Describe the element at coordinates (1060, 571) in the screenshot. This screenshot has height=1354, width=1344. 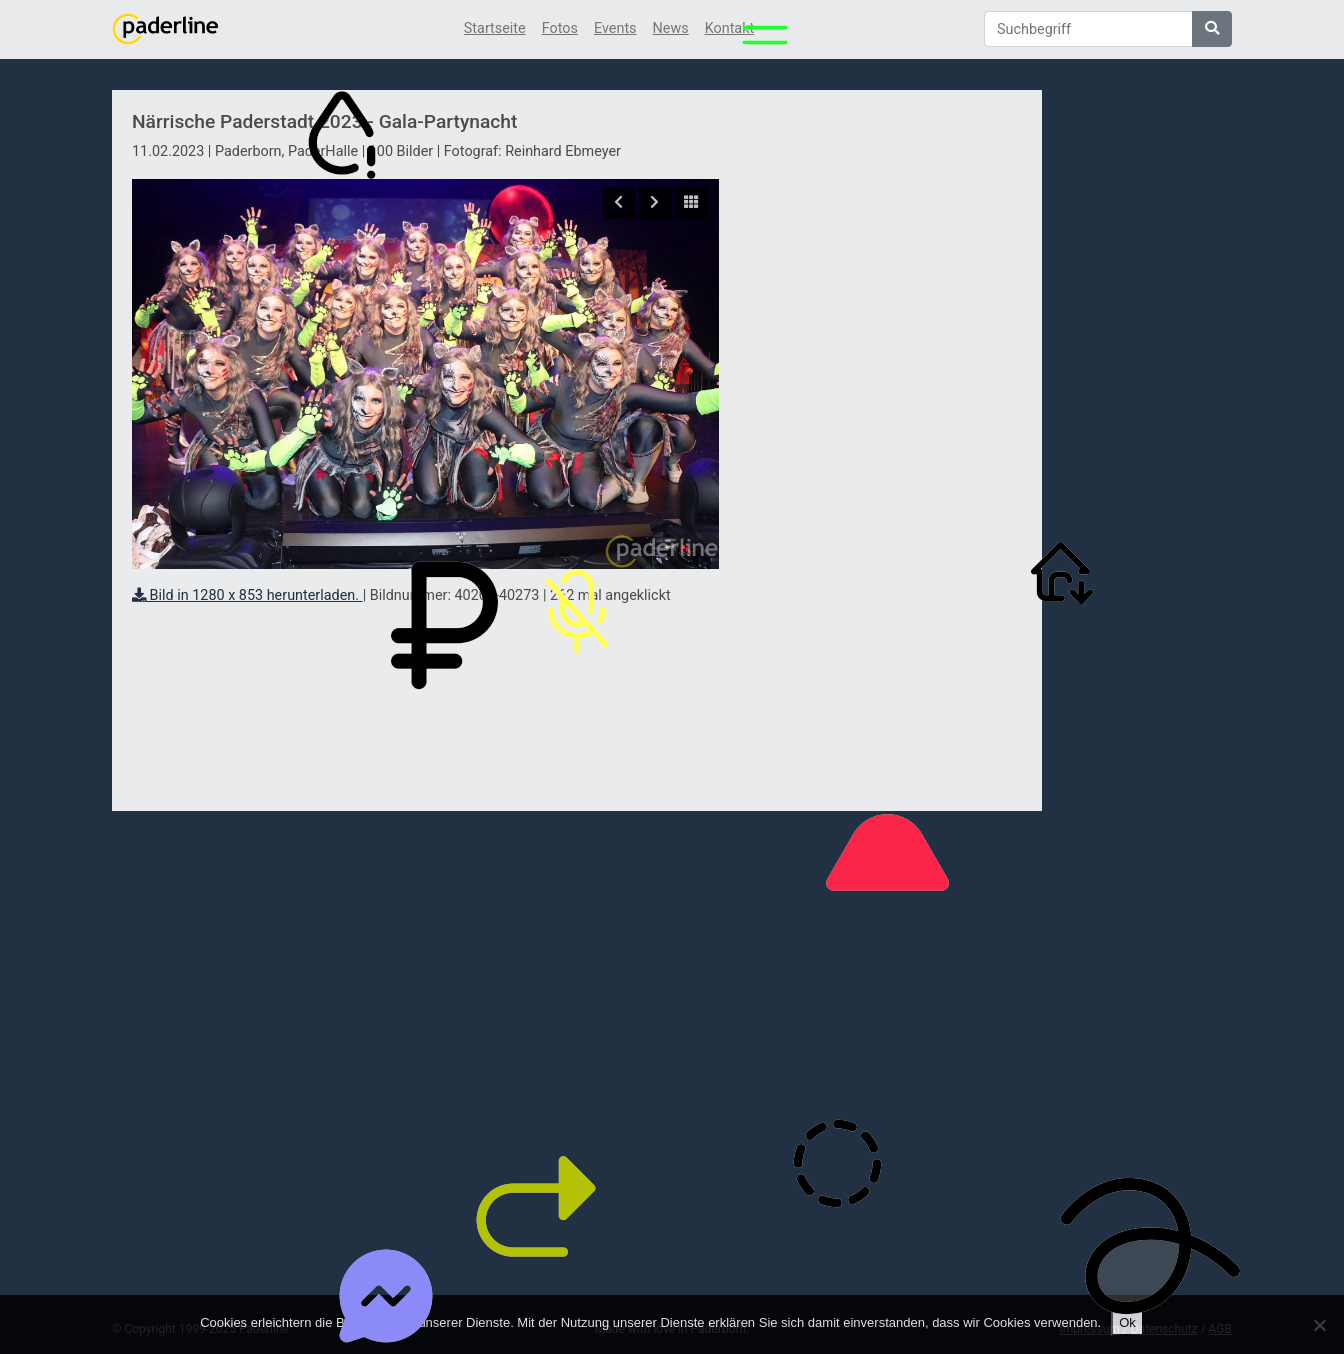
I see `download home data or settings` at that location.